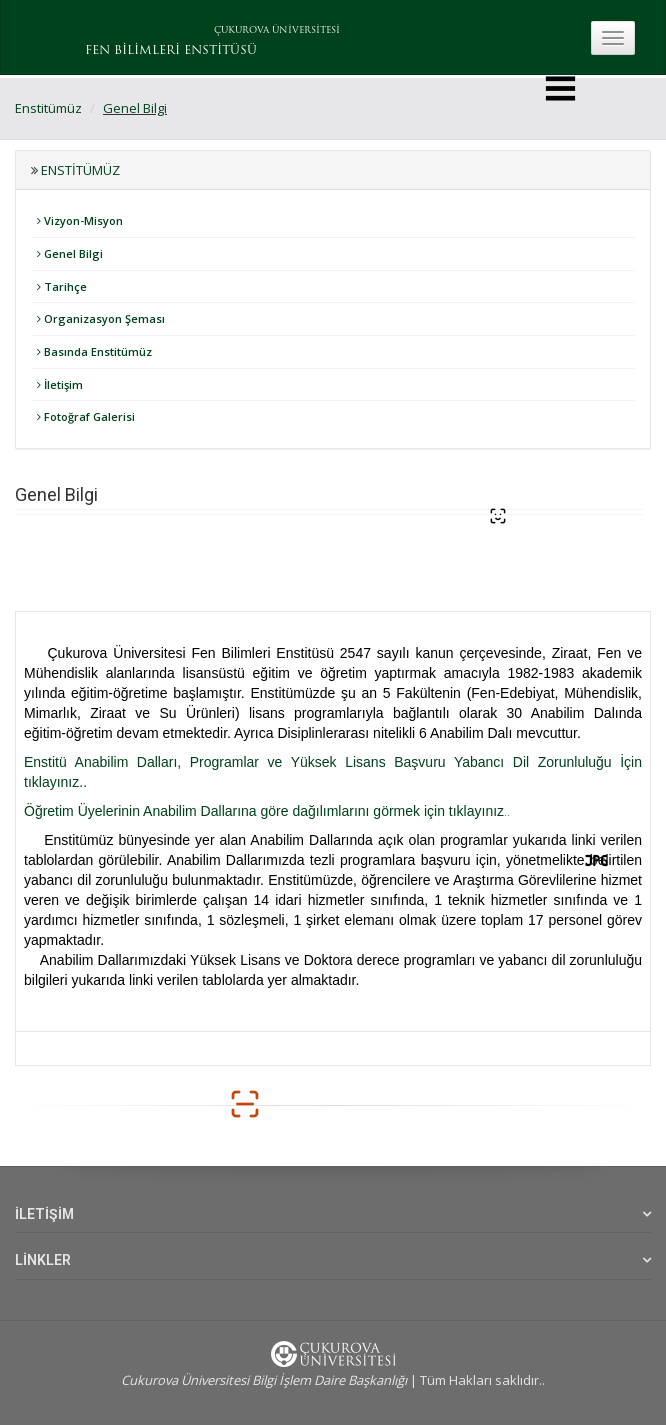 This screenshot has height=1425, width=666. What do you see at coordinates (596, 860) in the screenshot?
I see `indicates a JPG image file type` at bounding box center [596, 860].